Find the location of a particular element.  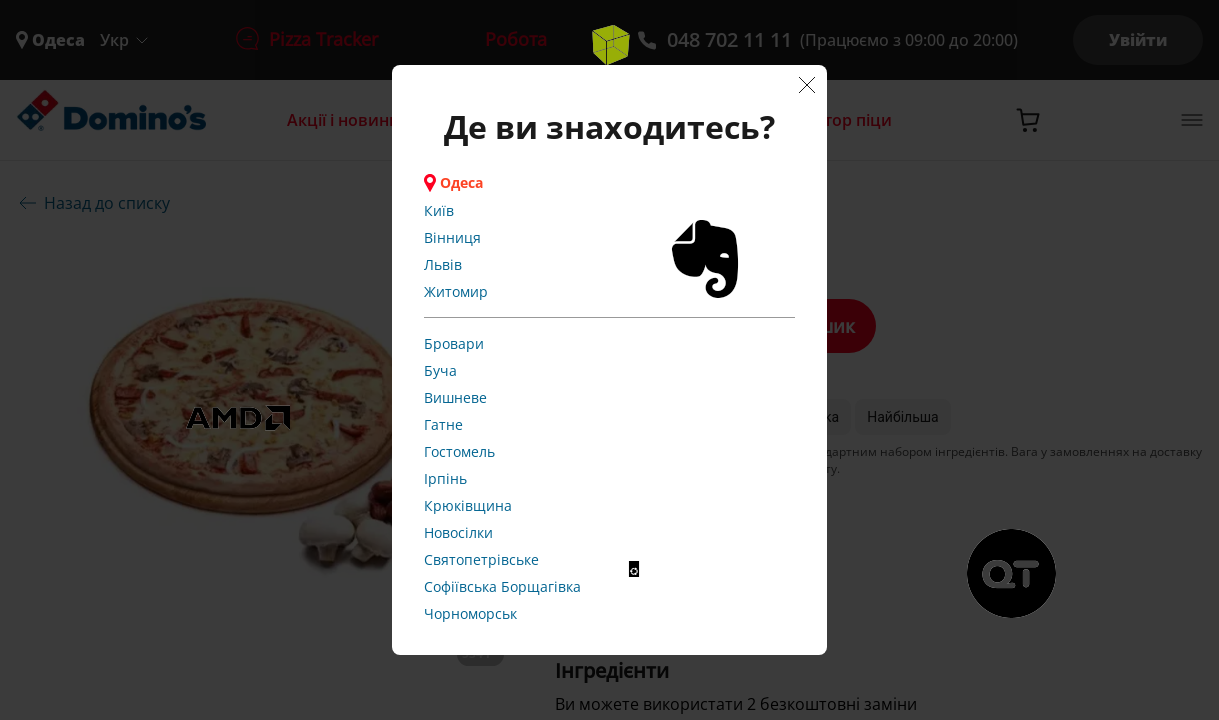

gtk toolkit logo is located at coordinates (611, 45).